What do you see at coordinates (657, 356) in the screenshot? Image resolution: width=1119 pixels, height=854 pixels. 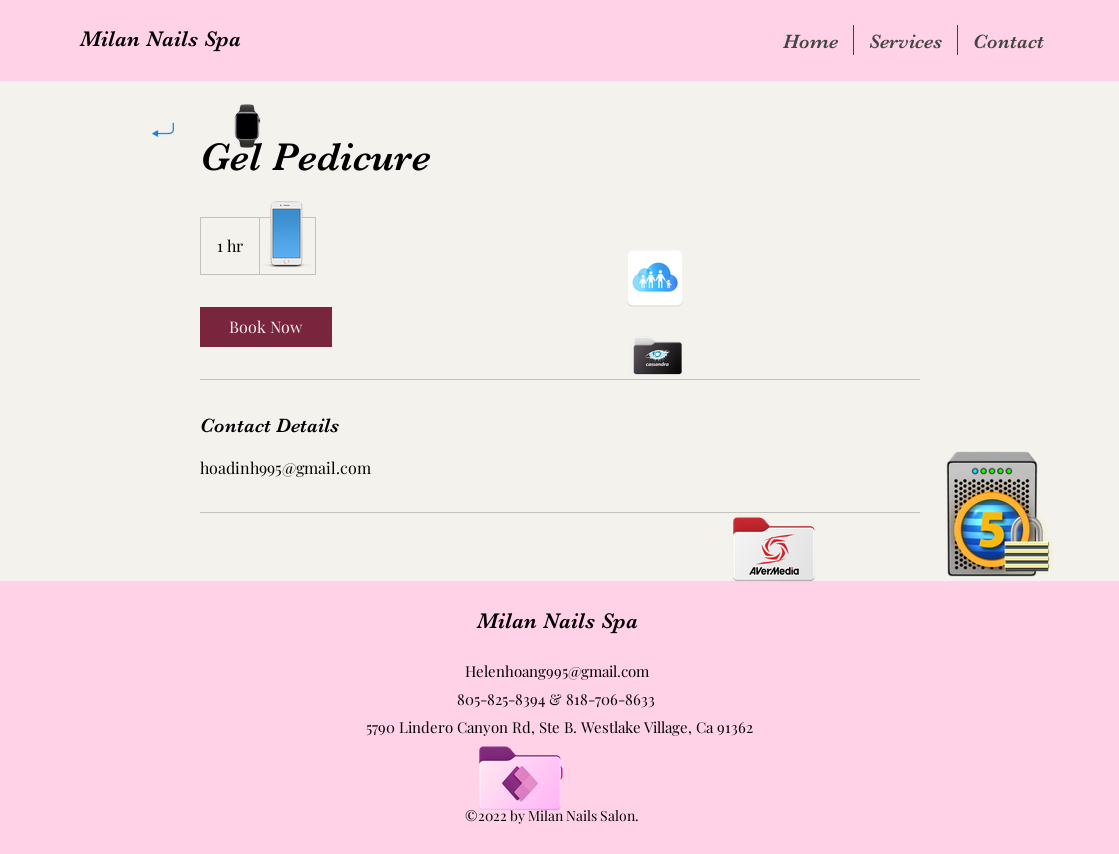 I see `open Cassandra database project folder` at bounding box center [657, 356].